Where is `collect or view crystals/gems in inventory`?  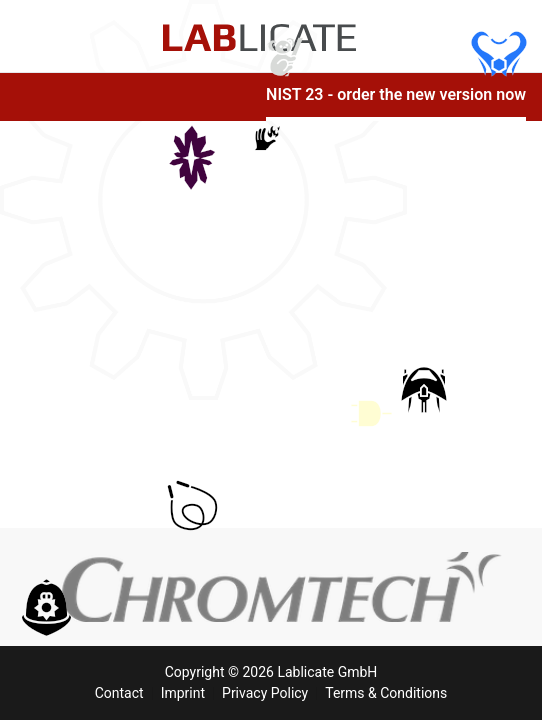
collect or view crystals/gems in inventory is located at coordinates (191, 158).